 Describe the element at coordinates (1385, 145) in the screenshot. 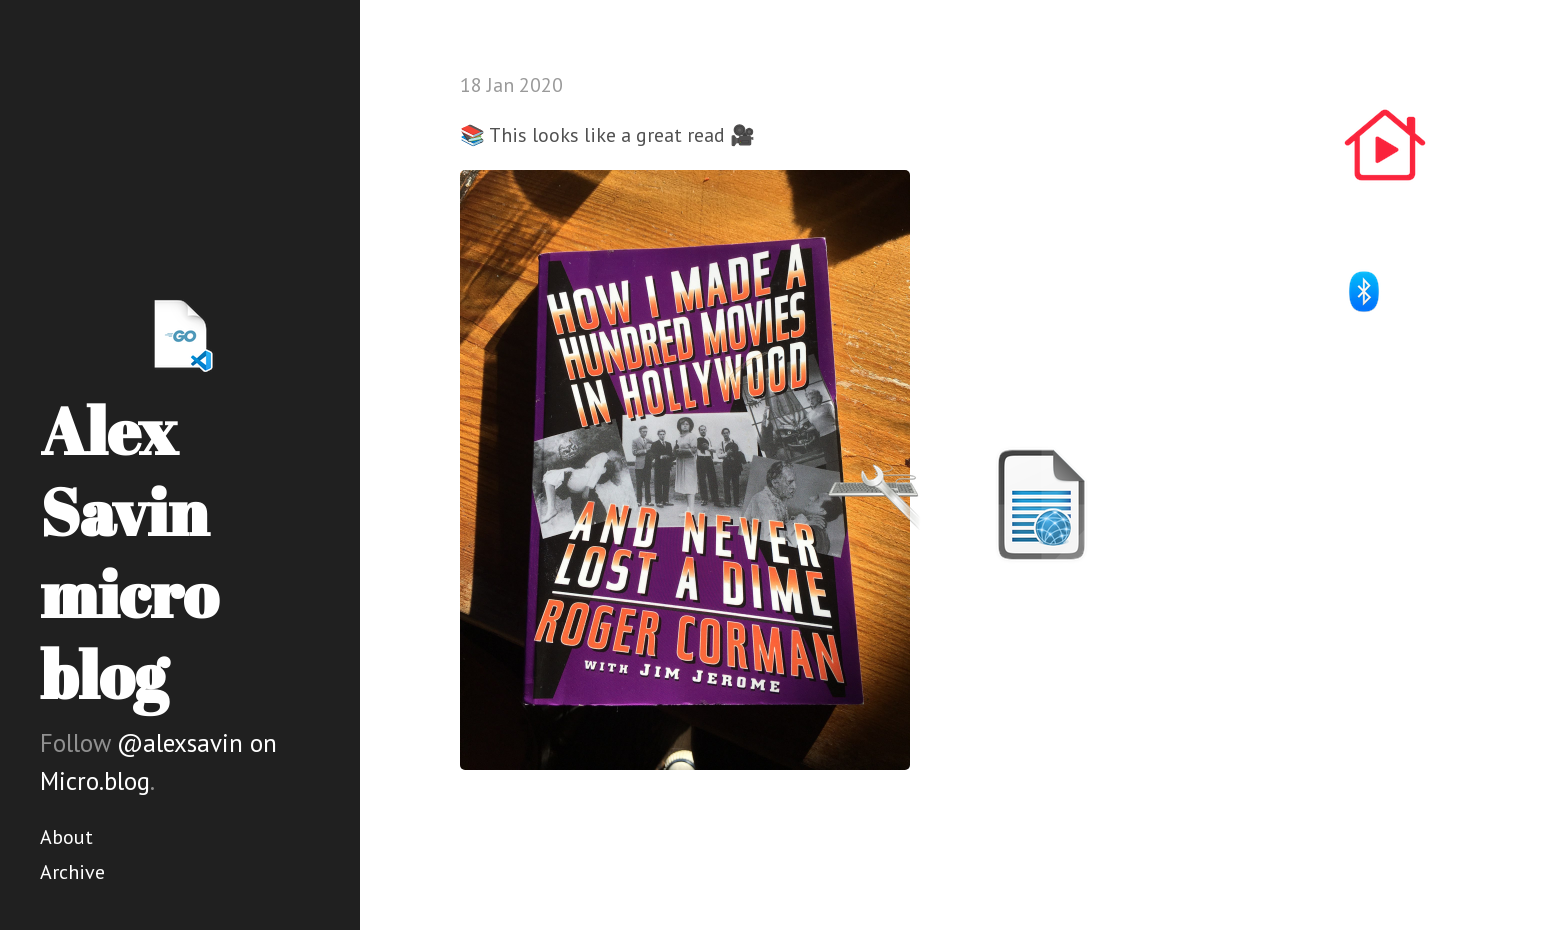

I see `access home sharing preferences` at that location.